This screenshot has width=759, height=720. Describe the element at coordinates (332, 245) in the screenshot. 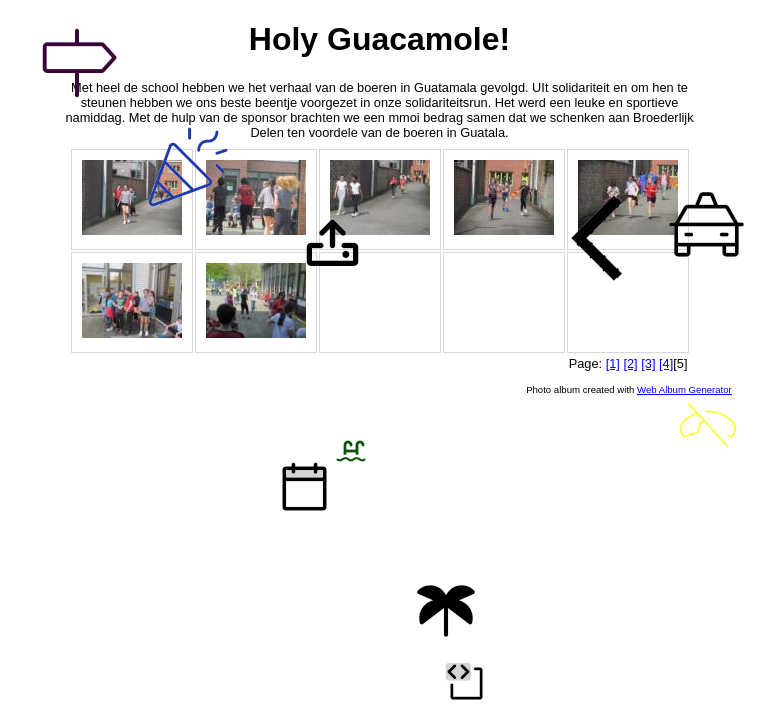

I see `upload a file or document` at that location.